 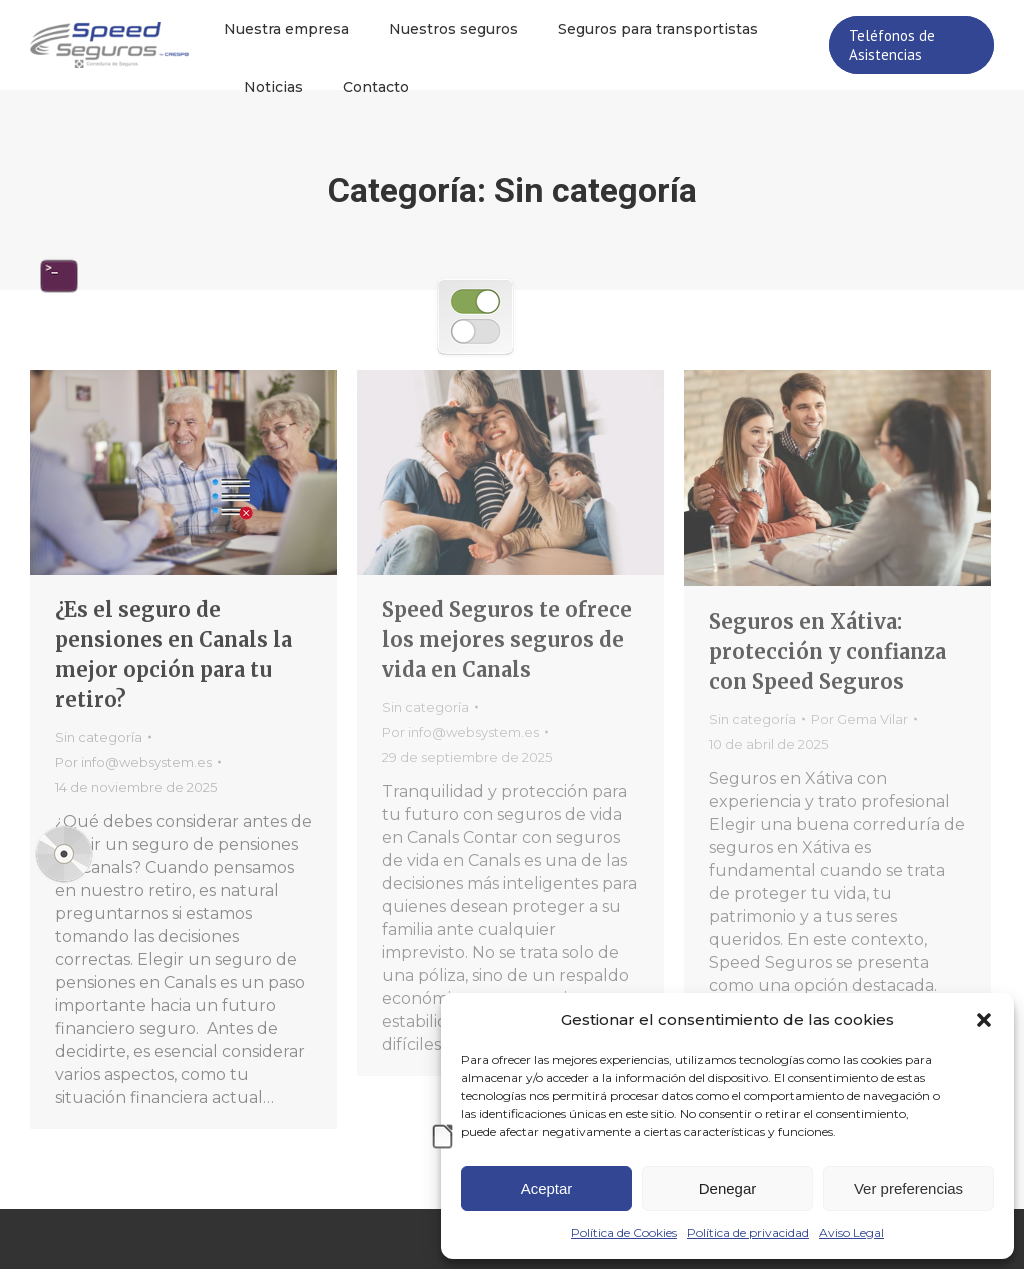 I want to click on indicates a CD-R or recordable disc media, so click(x=64, y=854).